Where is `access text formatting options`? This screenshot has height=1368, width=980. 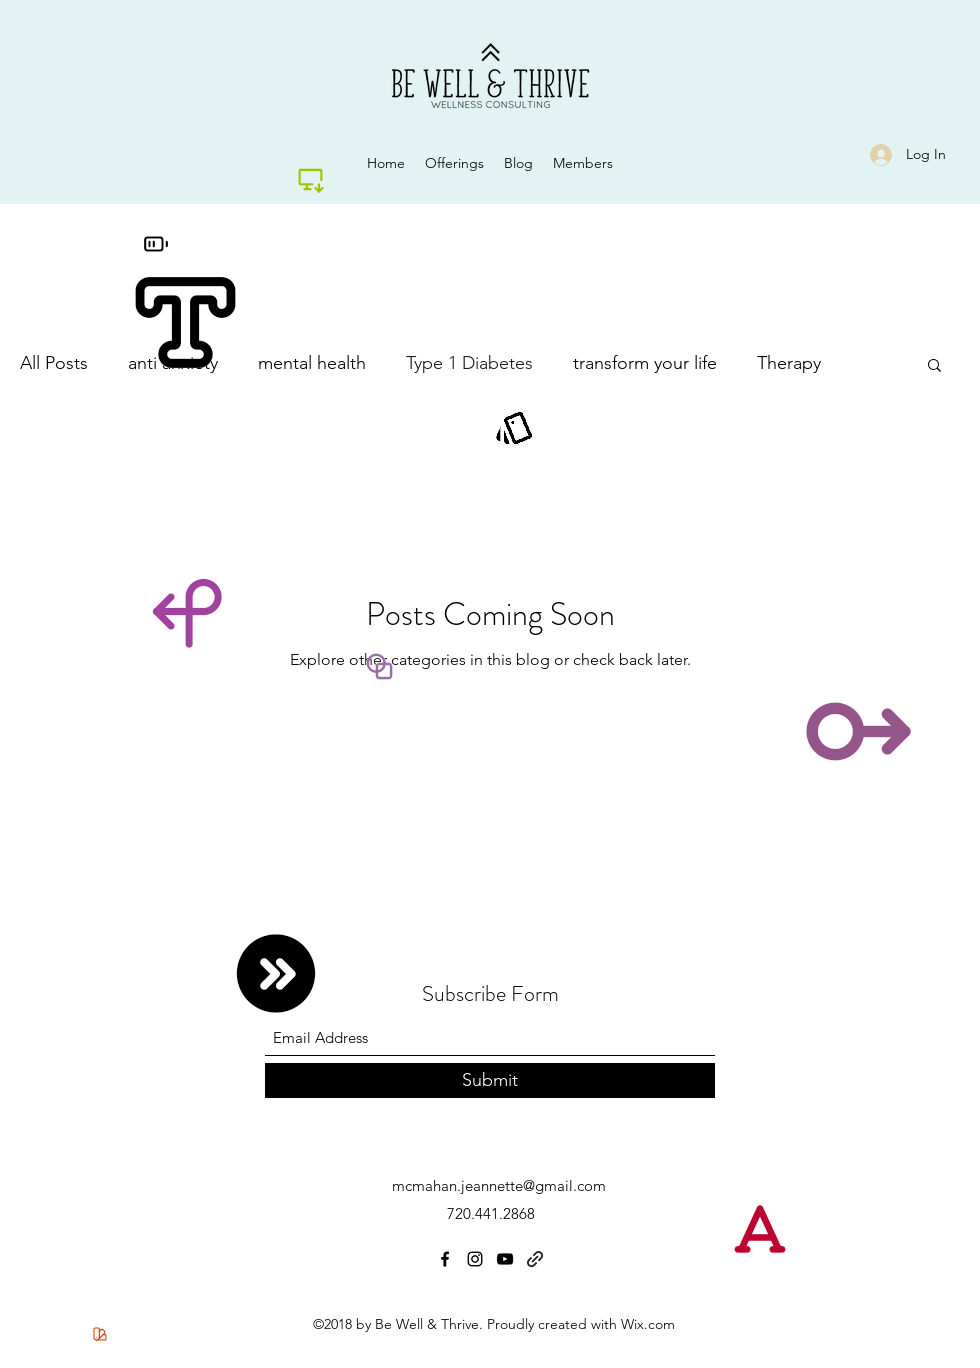 access text formatting options is located at coordinates (185, 322).